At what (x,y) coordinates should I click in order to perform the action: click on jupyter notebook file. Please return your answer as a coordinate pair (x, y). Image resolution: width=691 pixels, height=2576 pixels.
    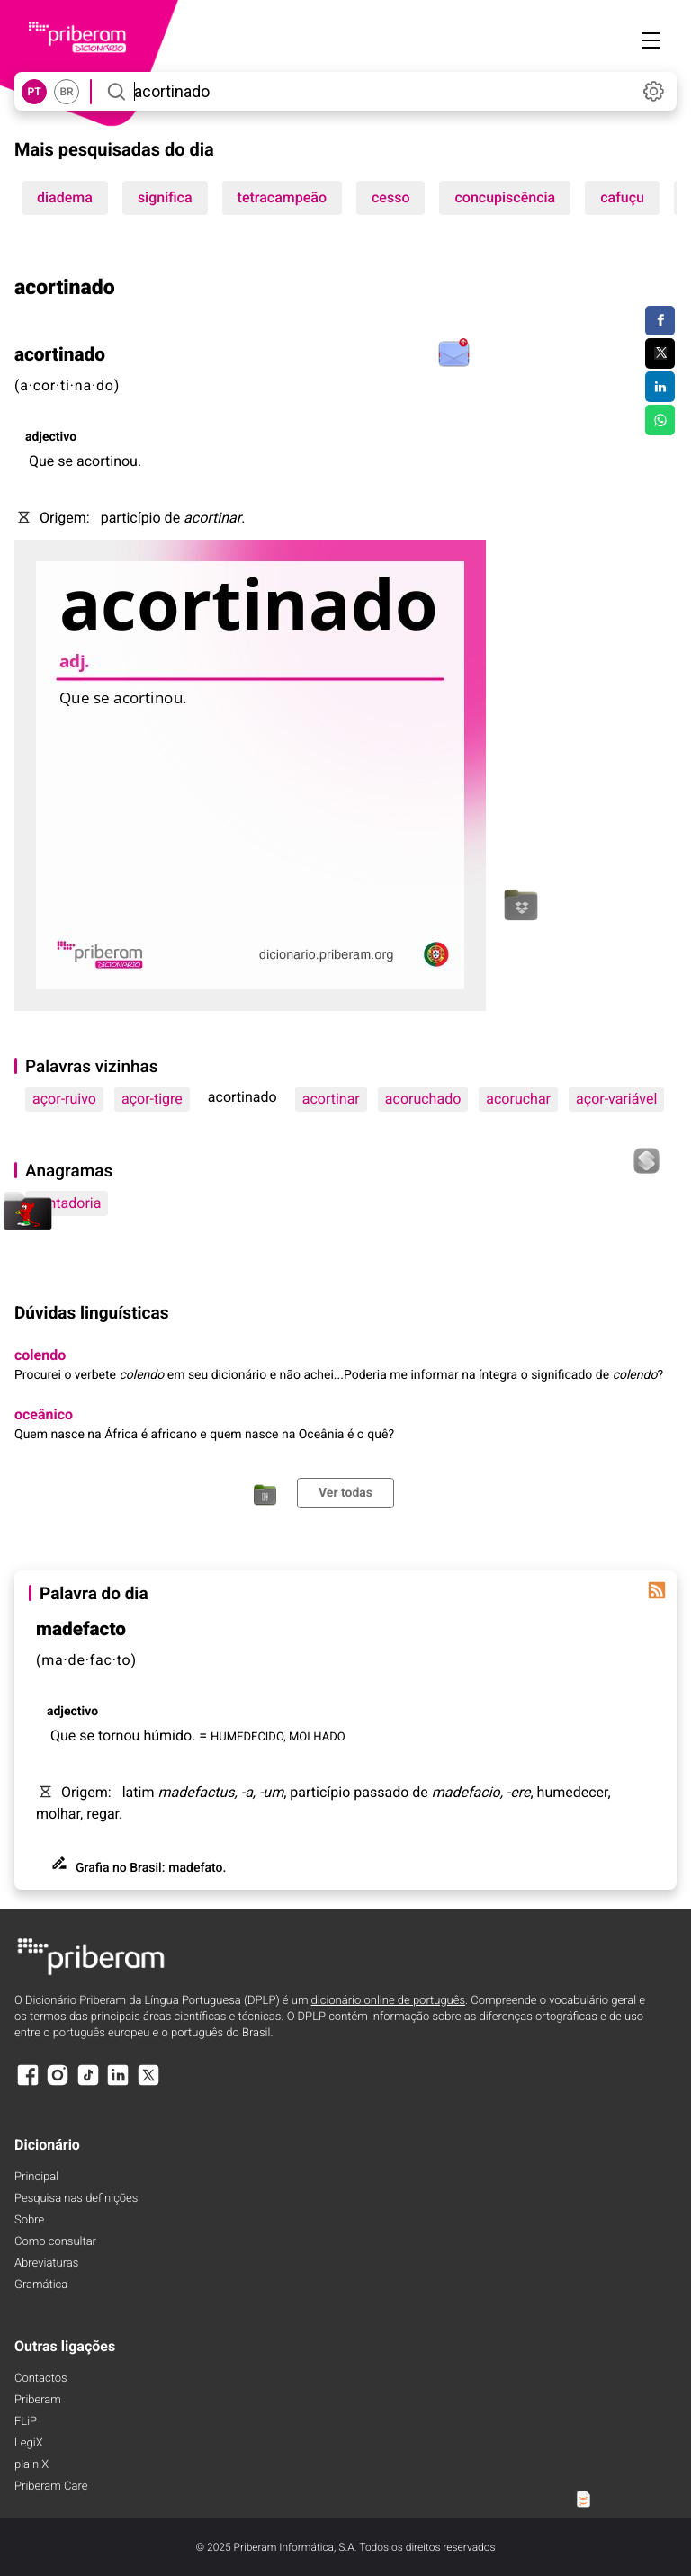
    Looking at the image, I should click on (583, 2499).